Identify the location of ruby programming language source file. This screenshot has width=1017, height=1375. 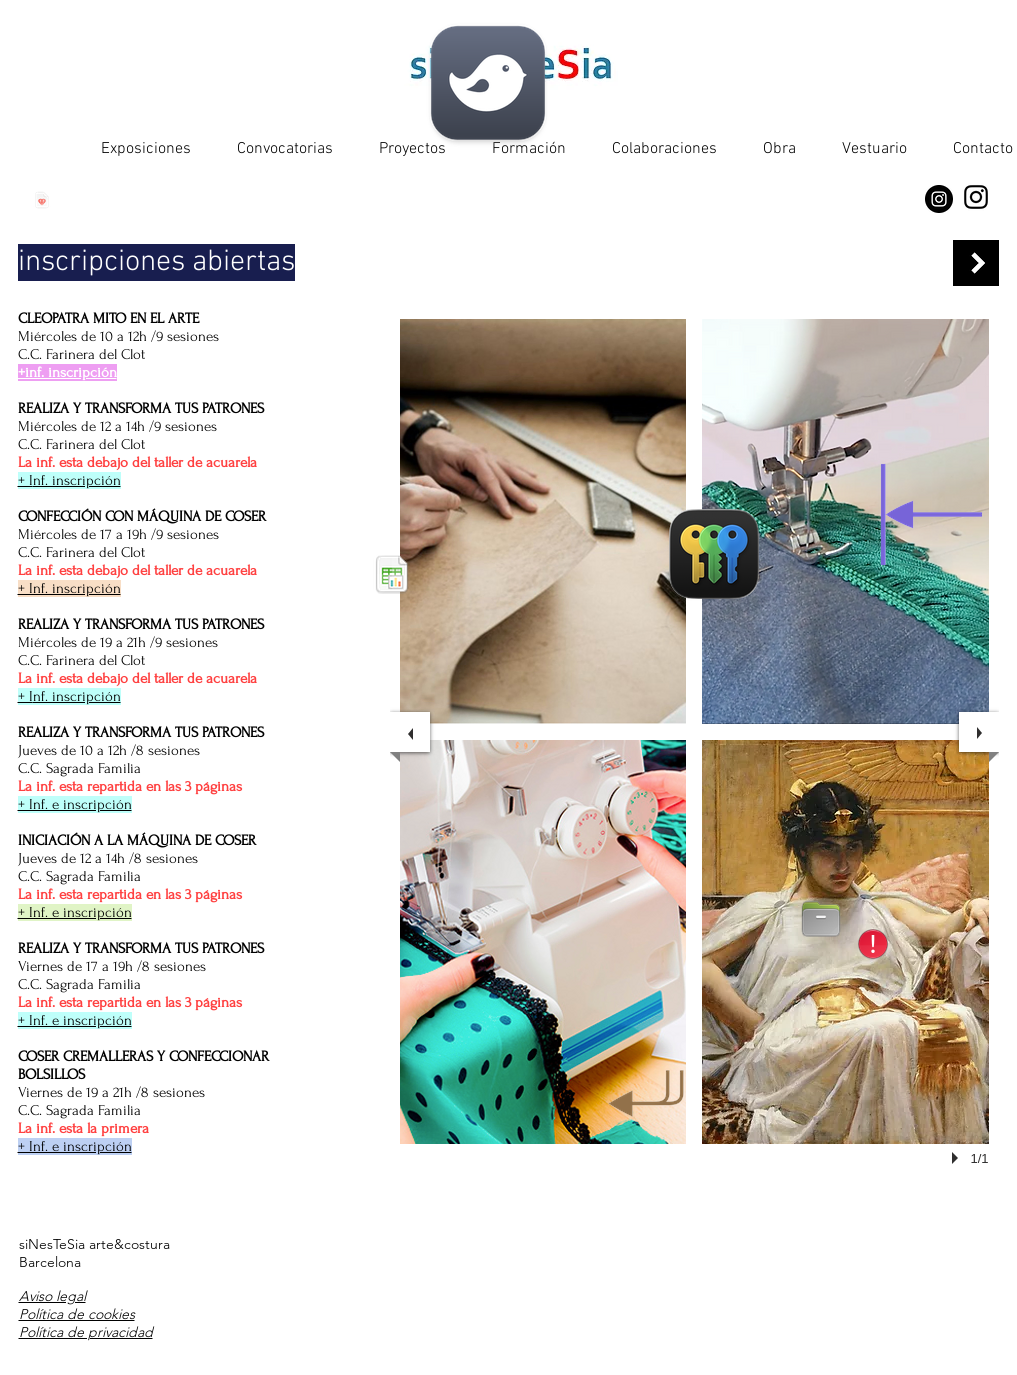
(42, 200).